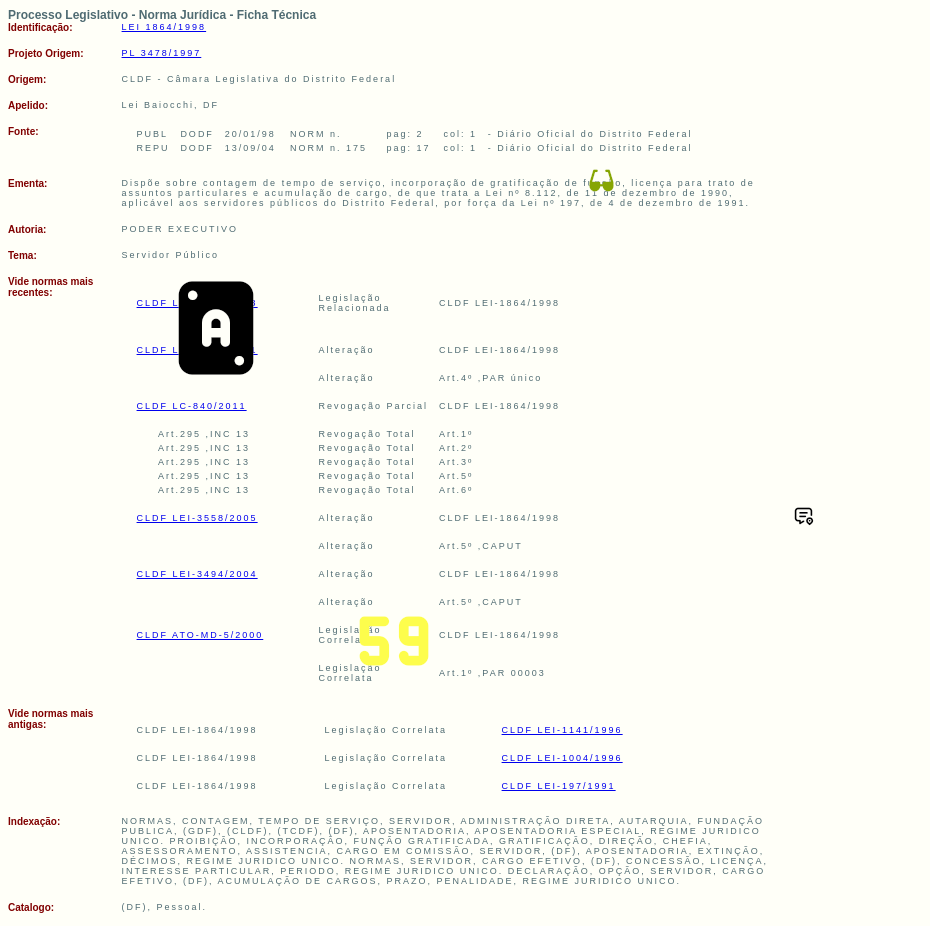 The height and width of the screenshot is (926, 930). Describe the element at coordinates (803, 515) in the screenshot. I see `pin a message to a specific location` at that location.